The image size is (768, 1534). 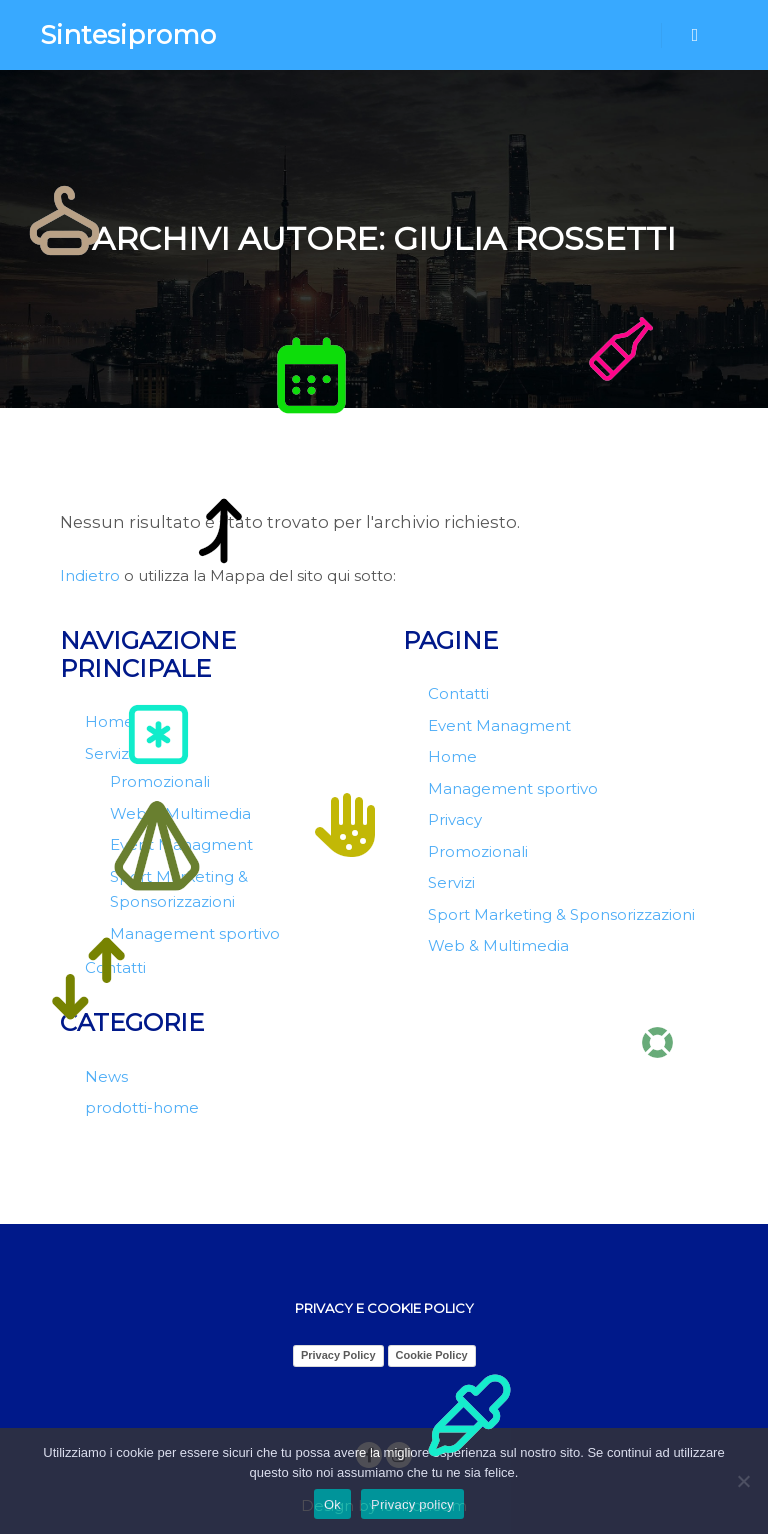 I want to click on view 3D shape or geometric object, so click(x=157, y=848).